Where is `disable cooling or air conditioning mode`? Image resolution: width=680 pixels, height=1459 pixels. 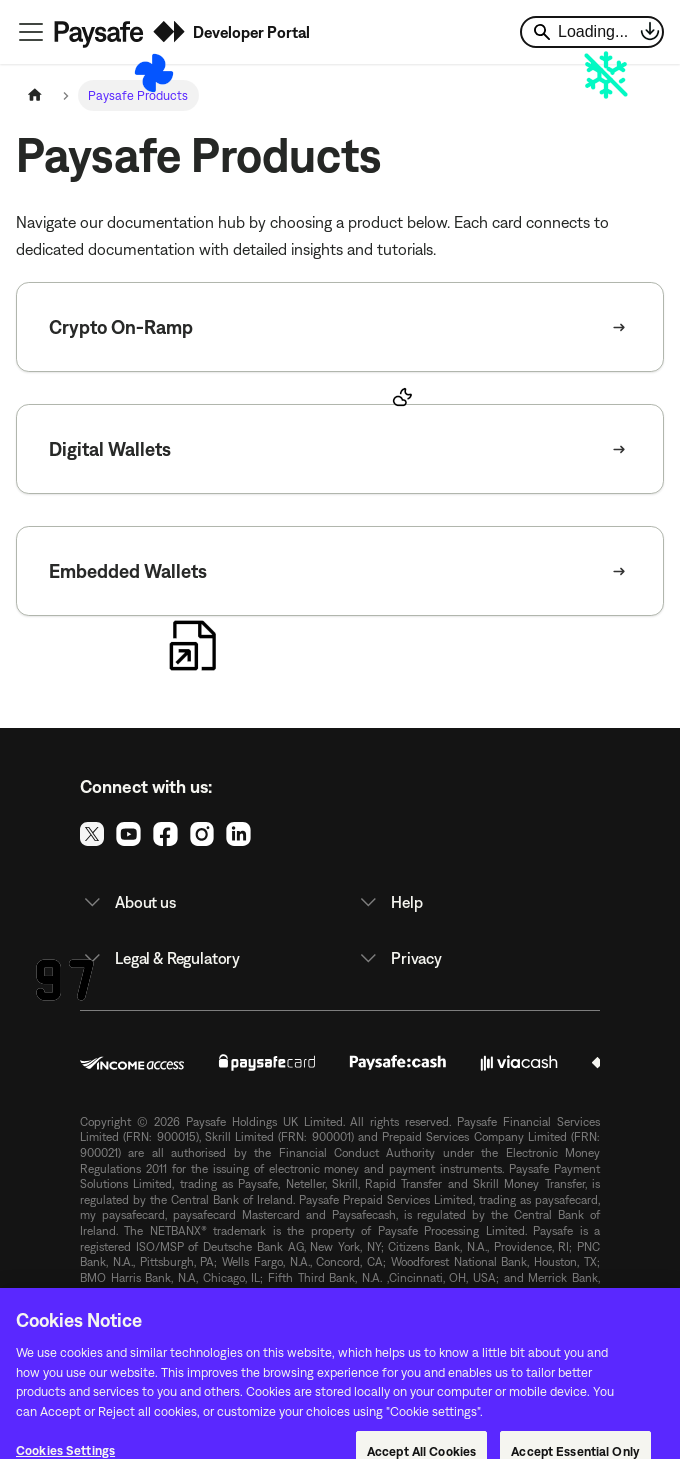
disable cooling or air conditioning mode is located at coordinates (606, 75).